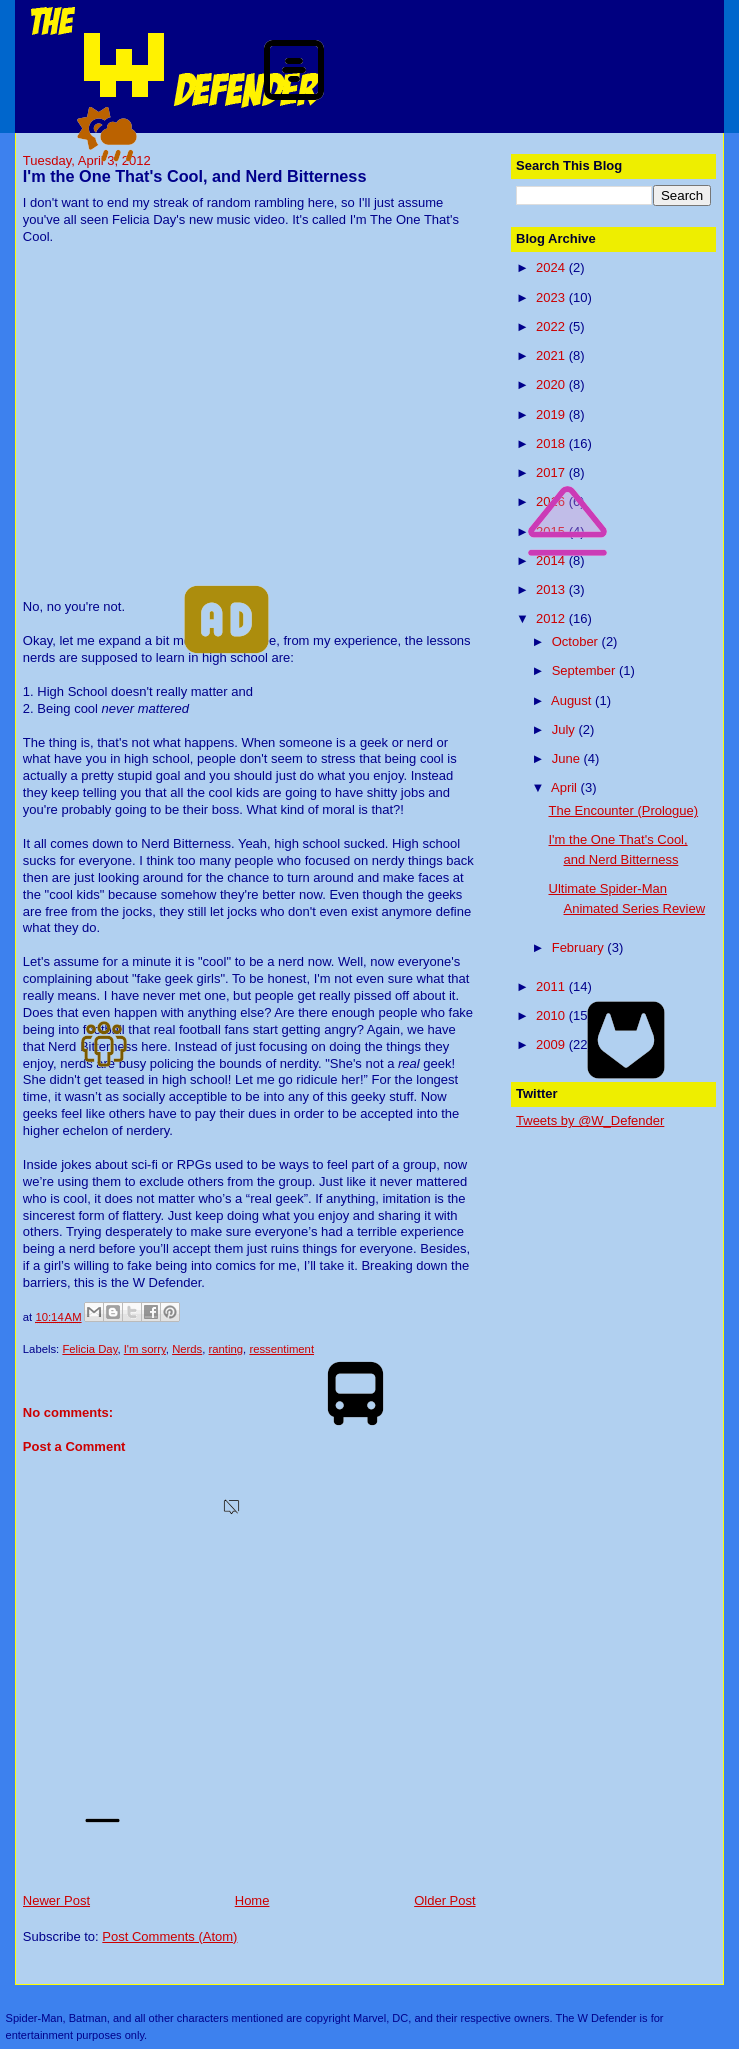 The image size is (739, 2049). What do you see at coordinates (107, 135) in the screenshot?
I see `current weather conditions with mixed sun and rain` at bounding box center [107, 135].